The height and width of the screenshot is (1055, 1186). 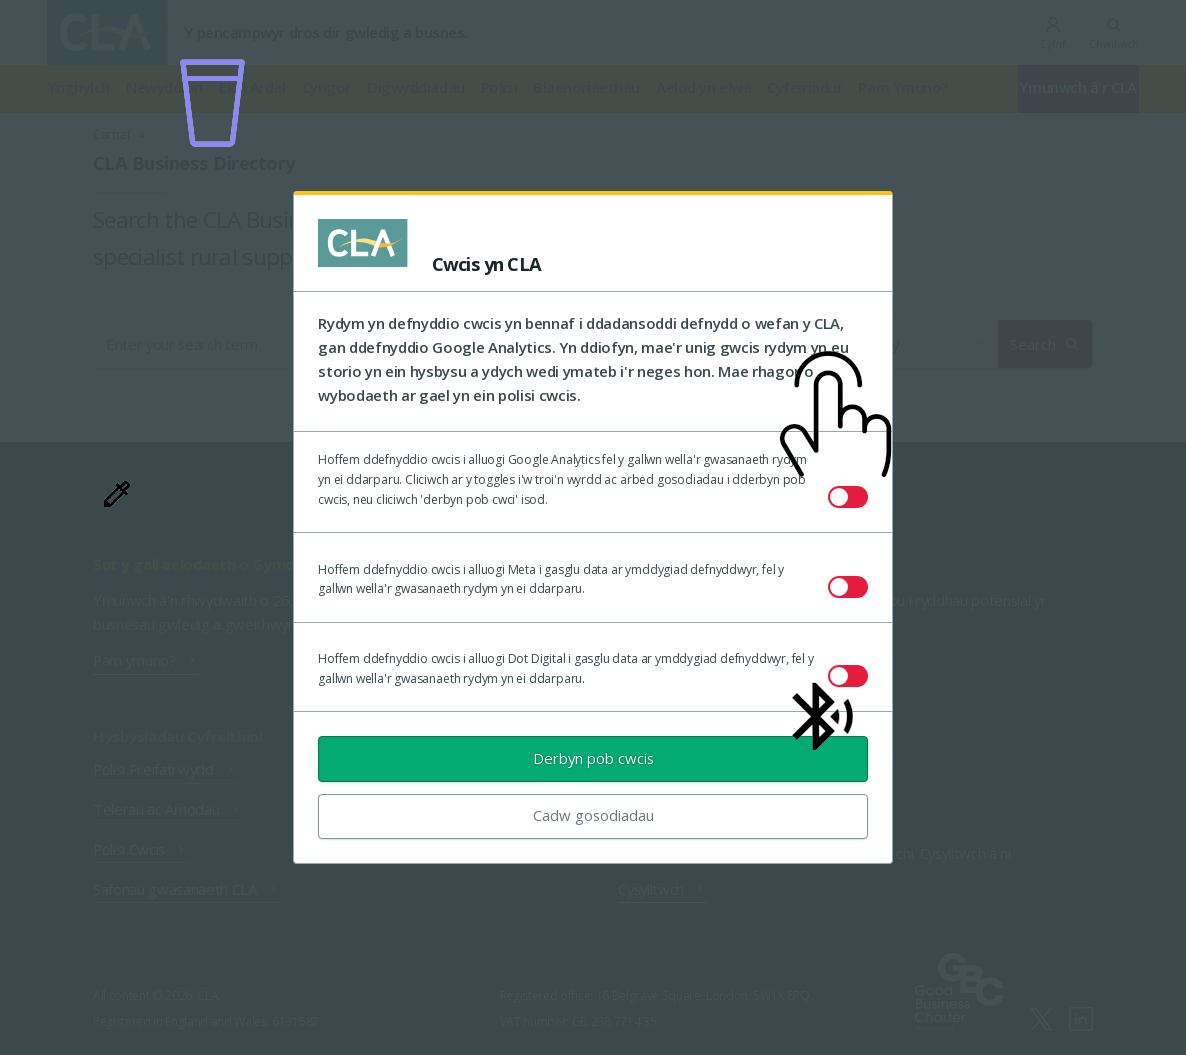 I want to click on searching for nearby bluetooth devices, so click(x=822, y=716).